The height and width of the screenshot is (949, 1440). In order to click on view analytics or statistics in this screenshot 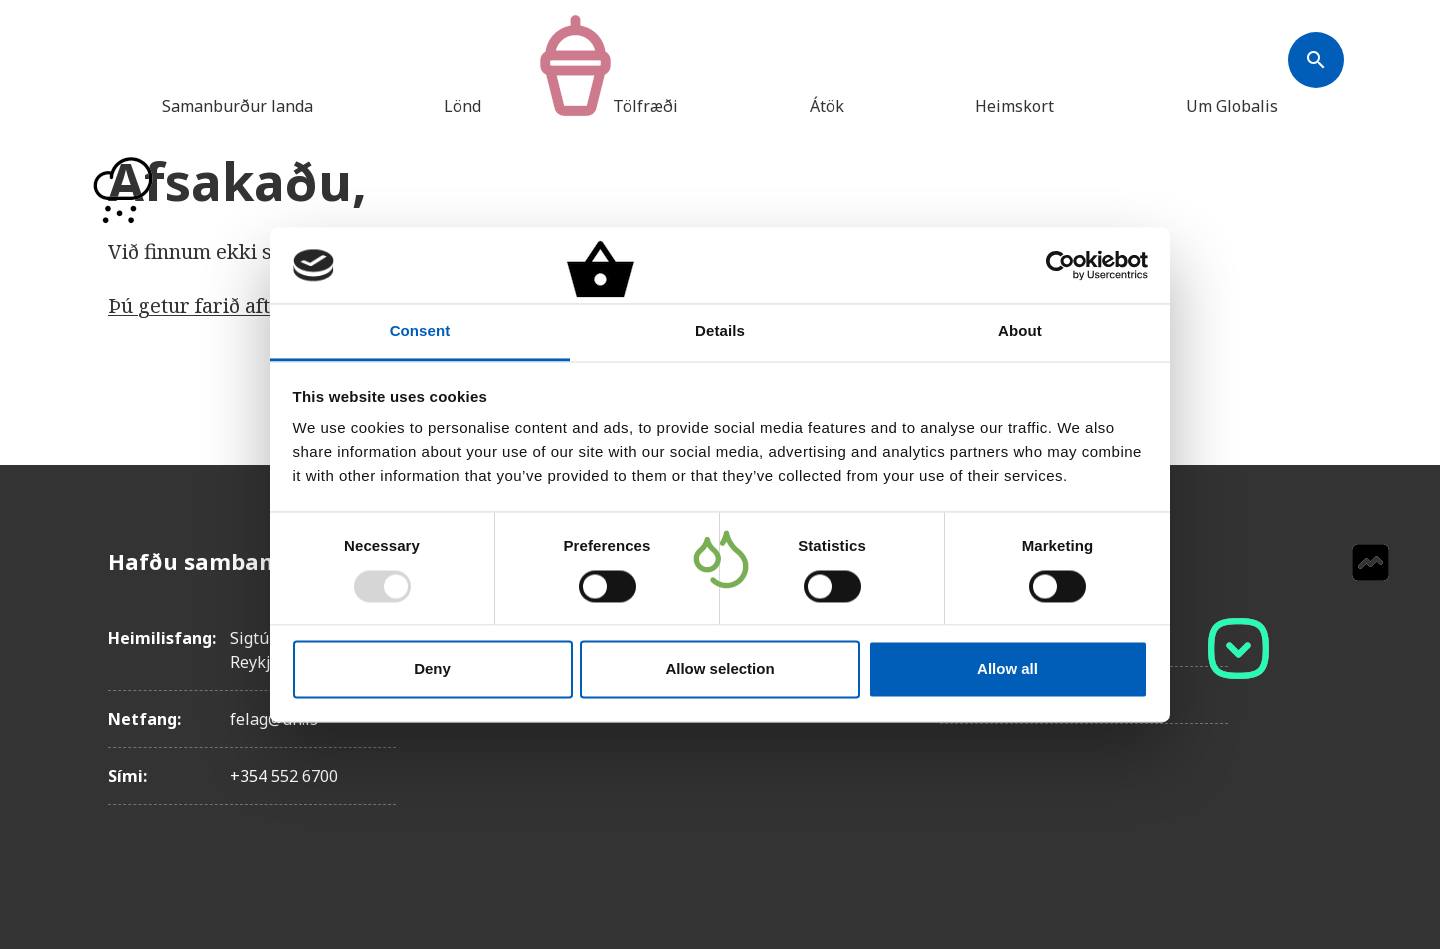, I will do `click(1370, 562)`.